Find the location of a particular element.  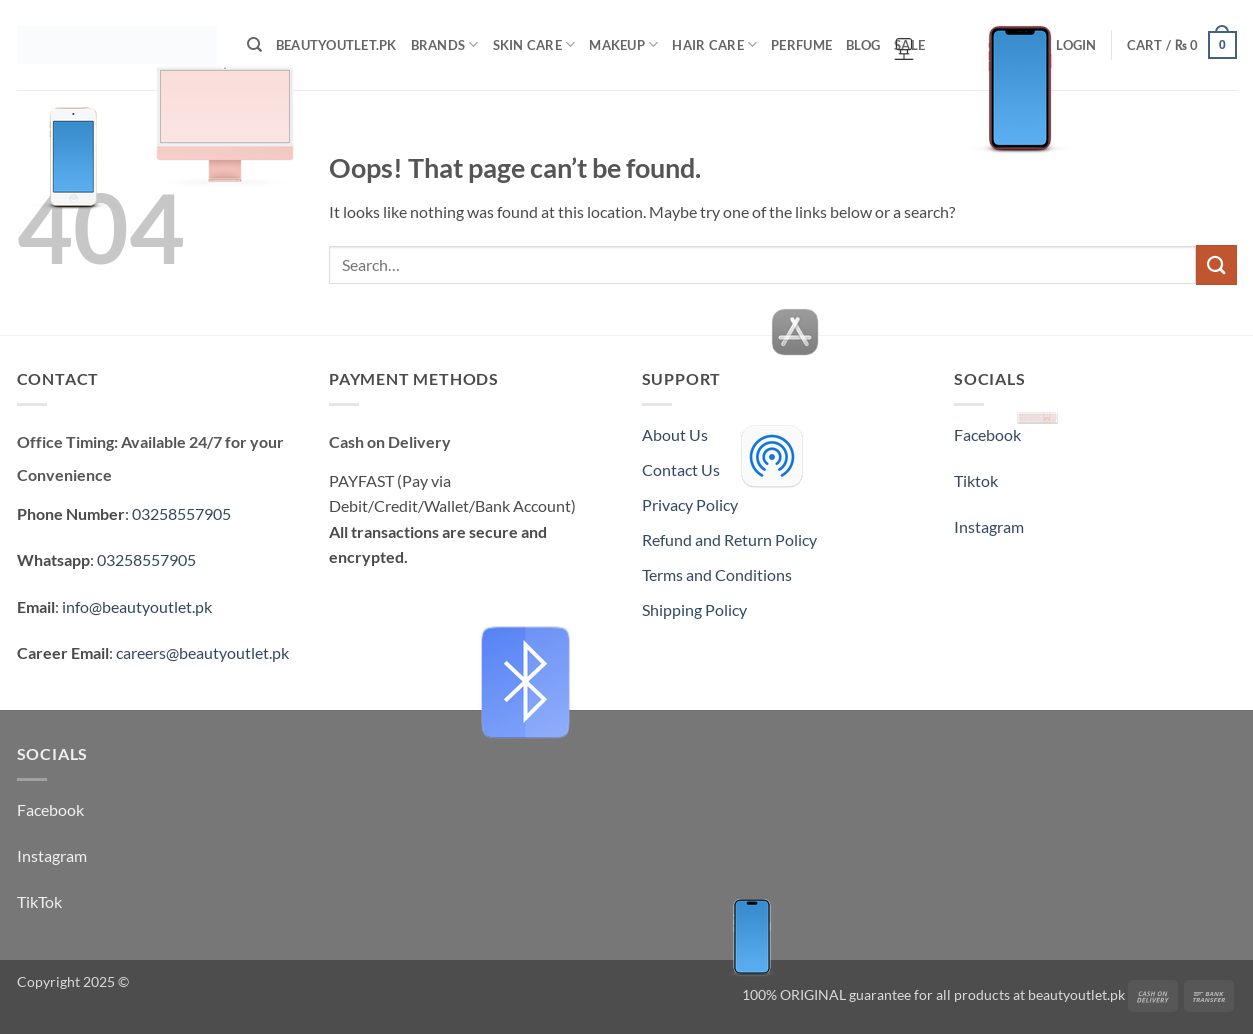

share files wirelessly with nearby Apple devices is located at coordinates (772, 456).